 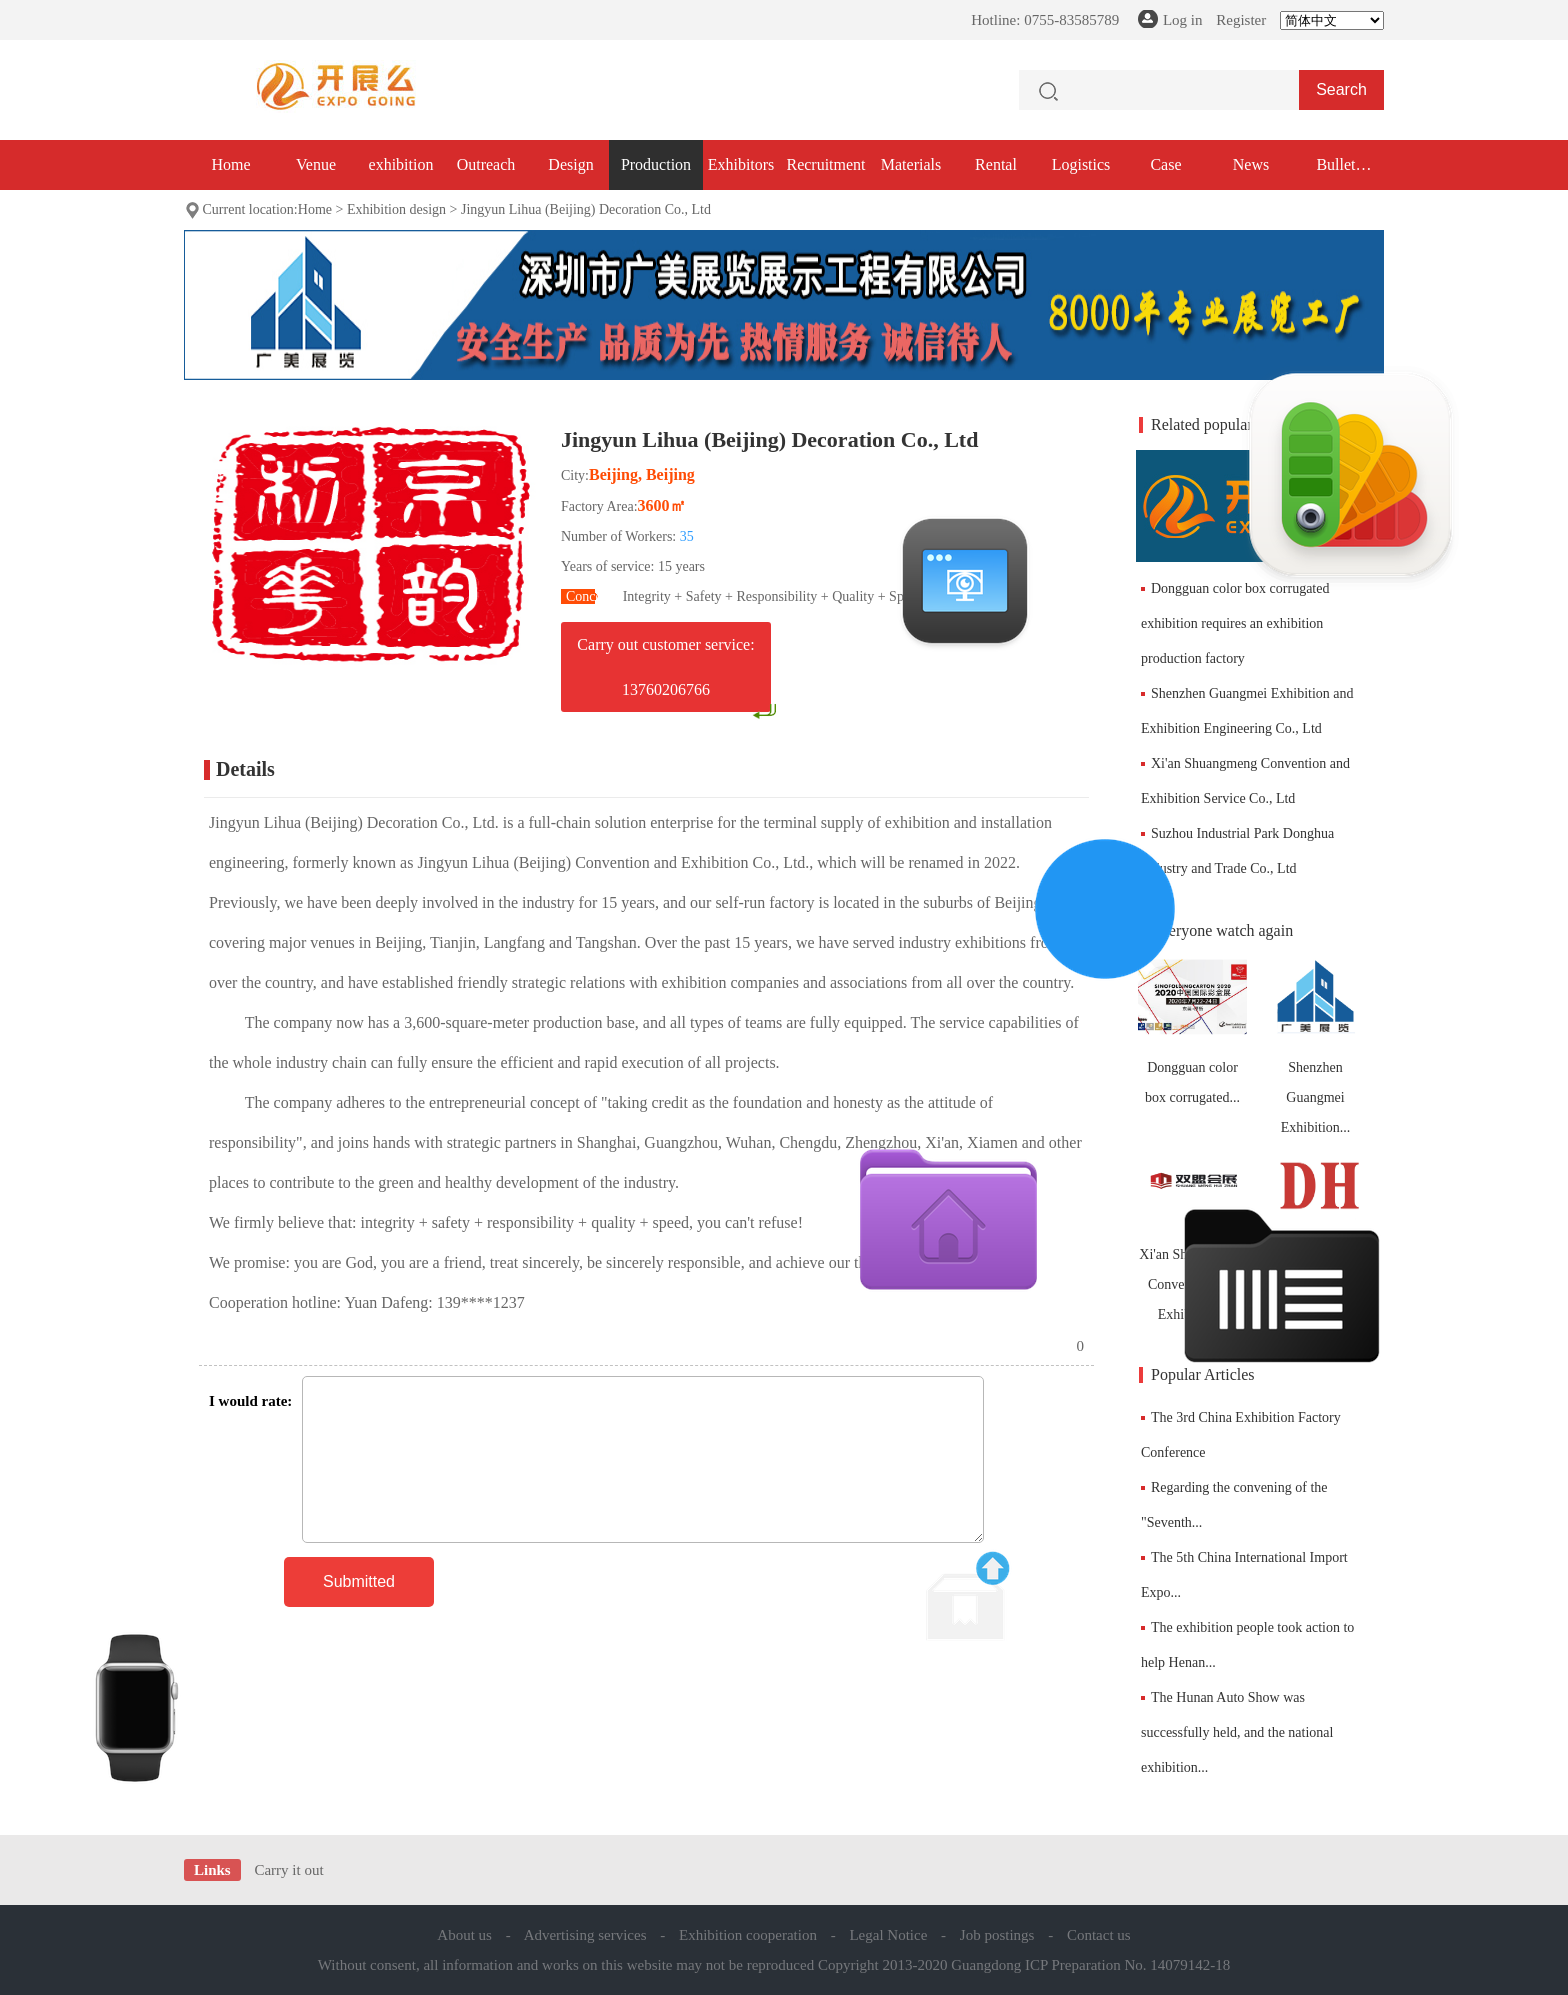 What do you see at coordinates (1105, 909) in the screenshot?
I see `indicates a new or unread item` at bounding box center [1105, 909].